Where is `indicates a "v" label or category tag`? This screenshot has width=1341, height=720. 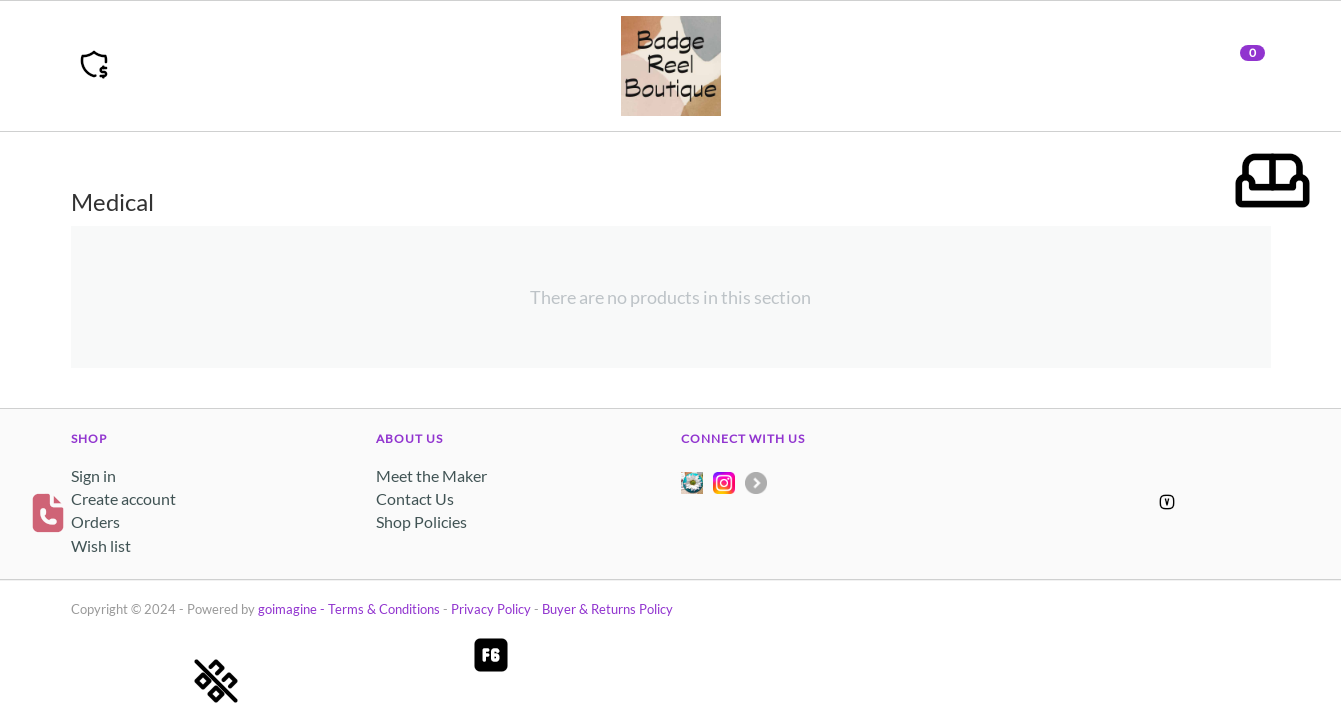 indicates a "v" label or category tag is located at coordinates (1167, 502).